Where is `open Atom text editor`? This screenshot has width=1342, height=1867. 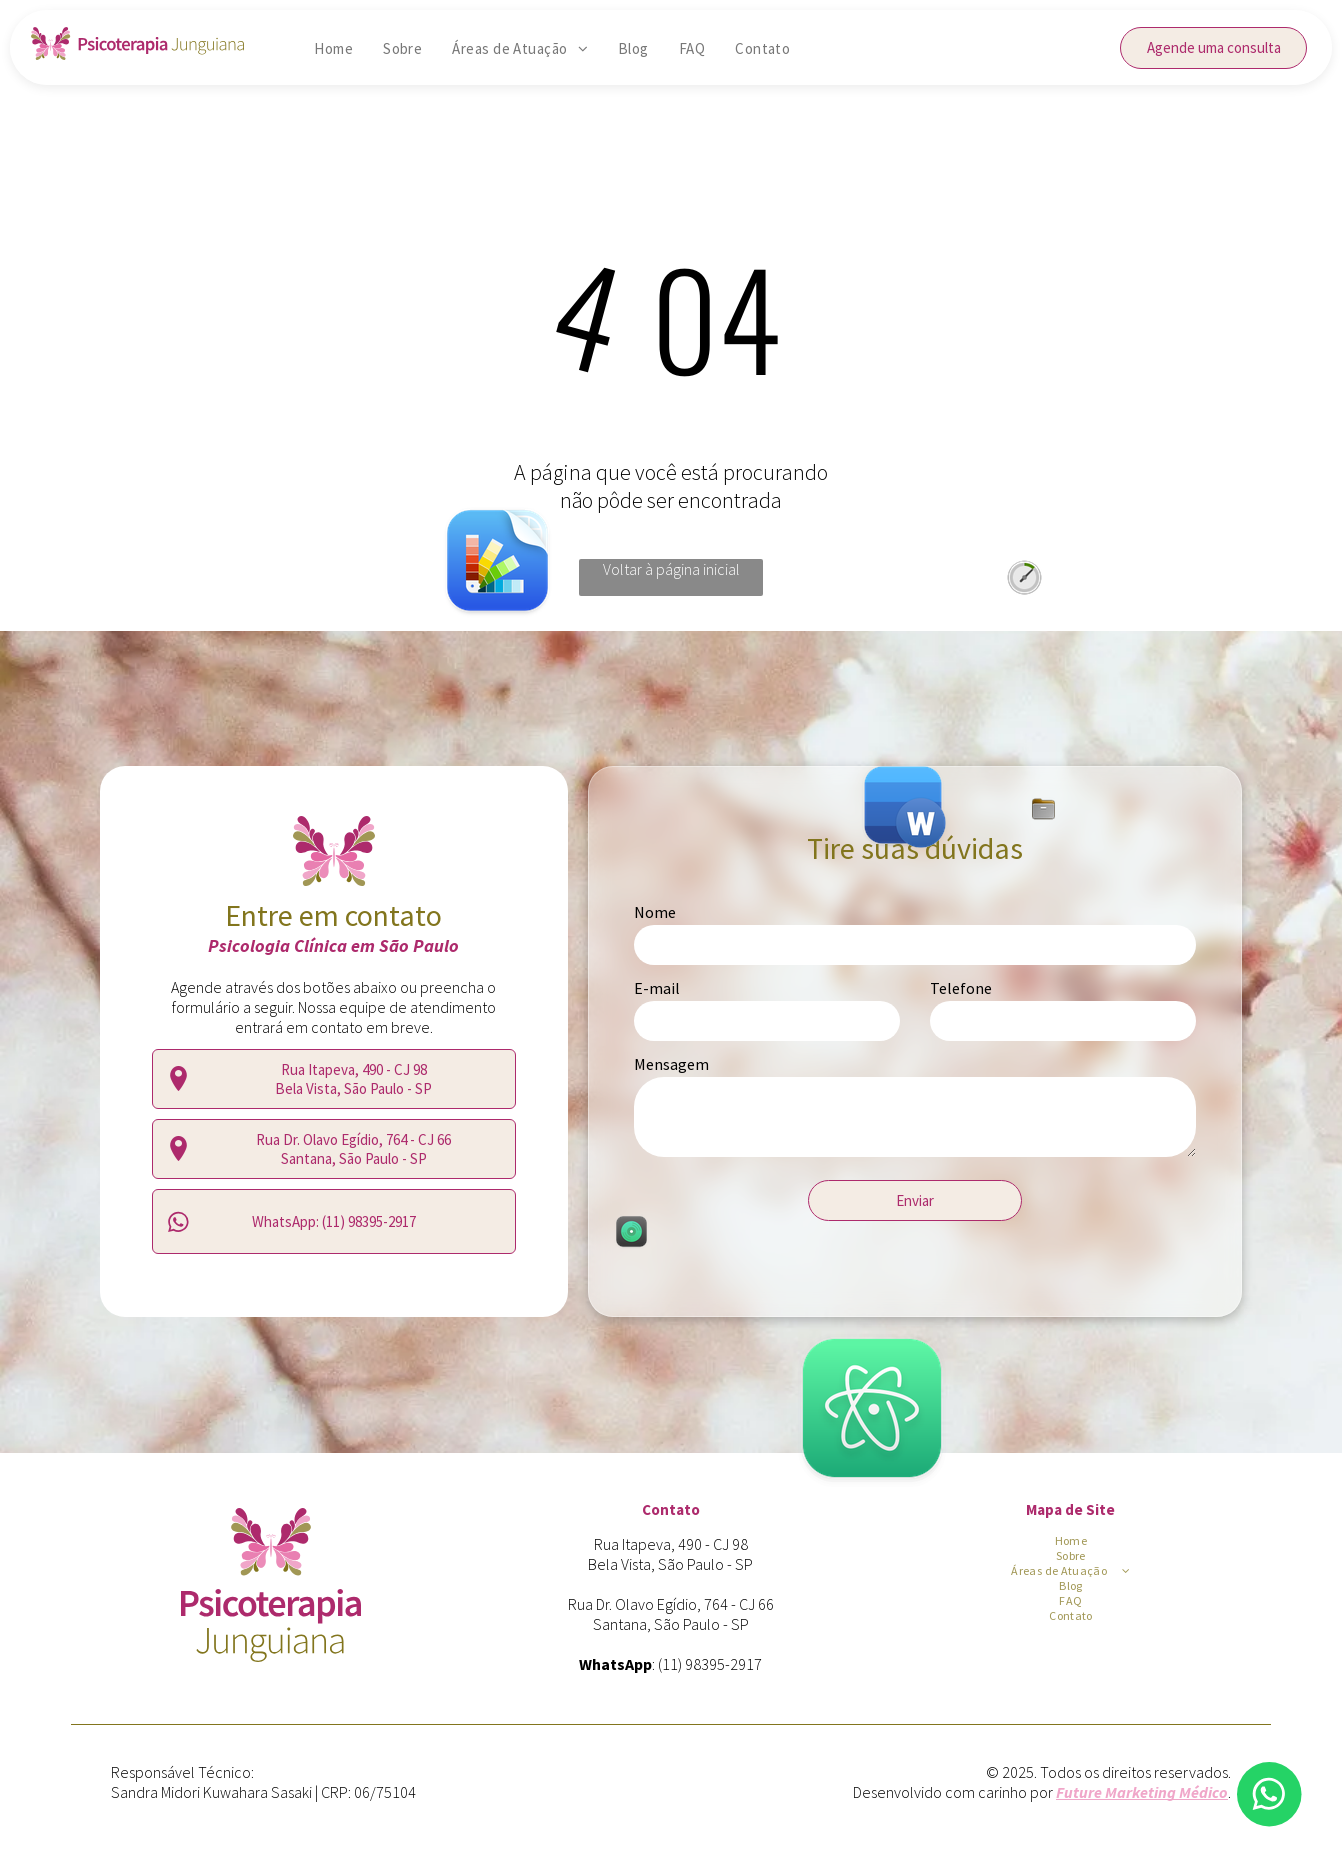
open Atom text editor is located at coordinates (872, 1408).